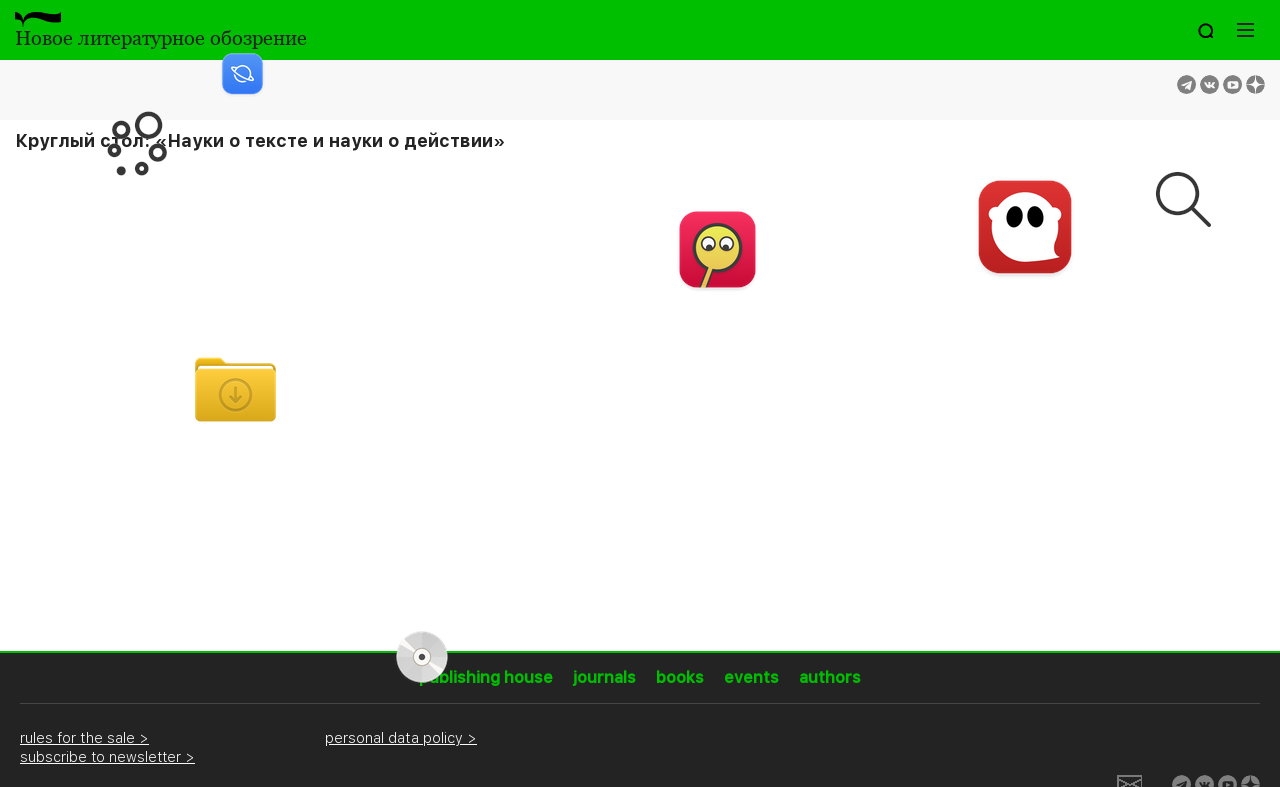 Image resolution: width=1280 pixels, height=787 pixels. I want to click on open ghostwriter app, so click(1025, 227).